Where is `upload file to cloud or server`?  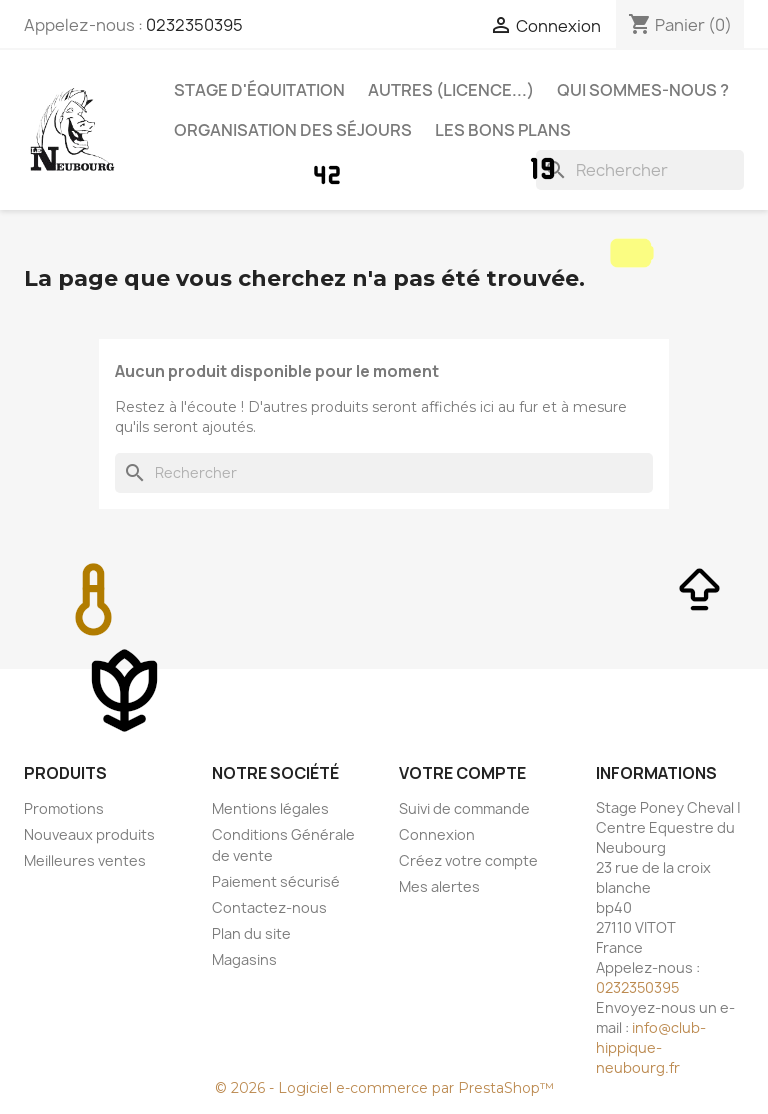
upload file to cloud or server is located at coordinates (699, 590).